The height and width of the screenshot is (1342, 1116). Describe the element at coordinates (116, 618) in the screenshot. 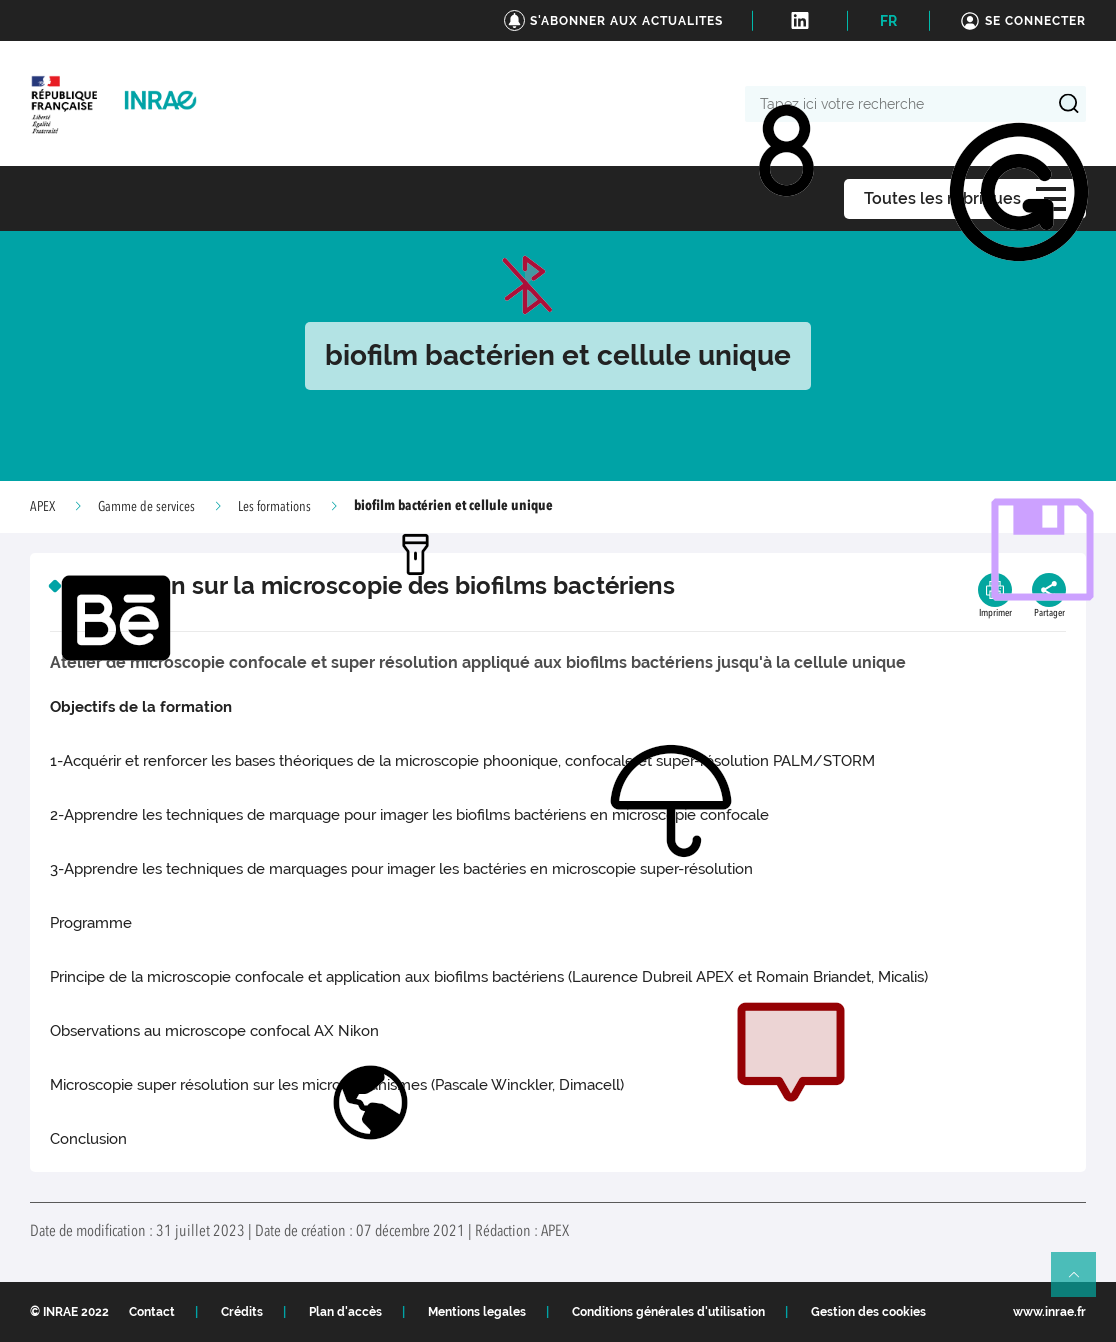

I see `view behance portfolio` at that location.